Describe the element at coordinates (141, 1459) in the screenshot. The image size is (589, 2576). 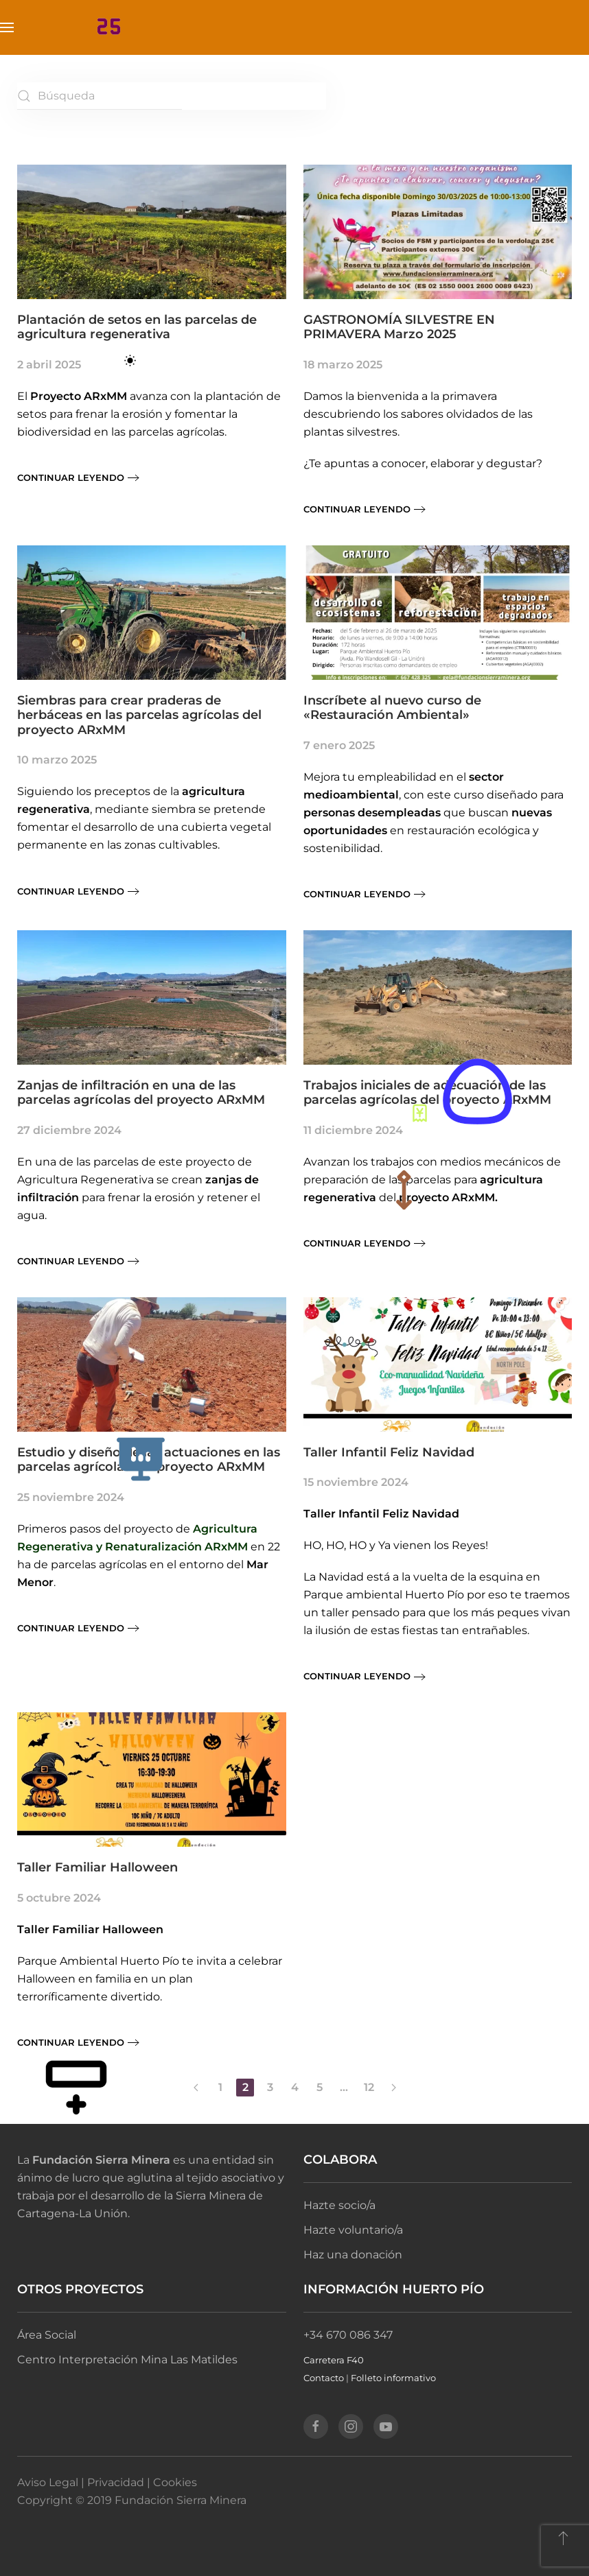
I see `view presentation analytics` at that location.